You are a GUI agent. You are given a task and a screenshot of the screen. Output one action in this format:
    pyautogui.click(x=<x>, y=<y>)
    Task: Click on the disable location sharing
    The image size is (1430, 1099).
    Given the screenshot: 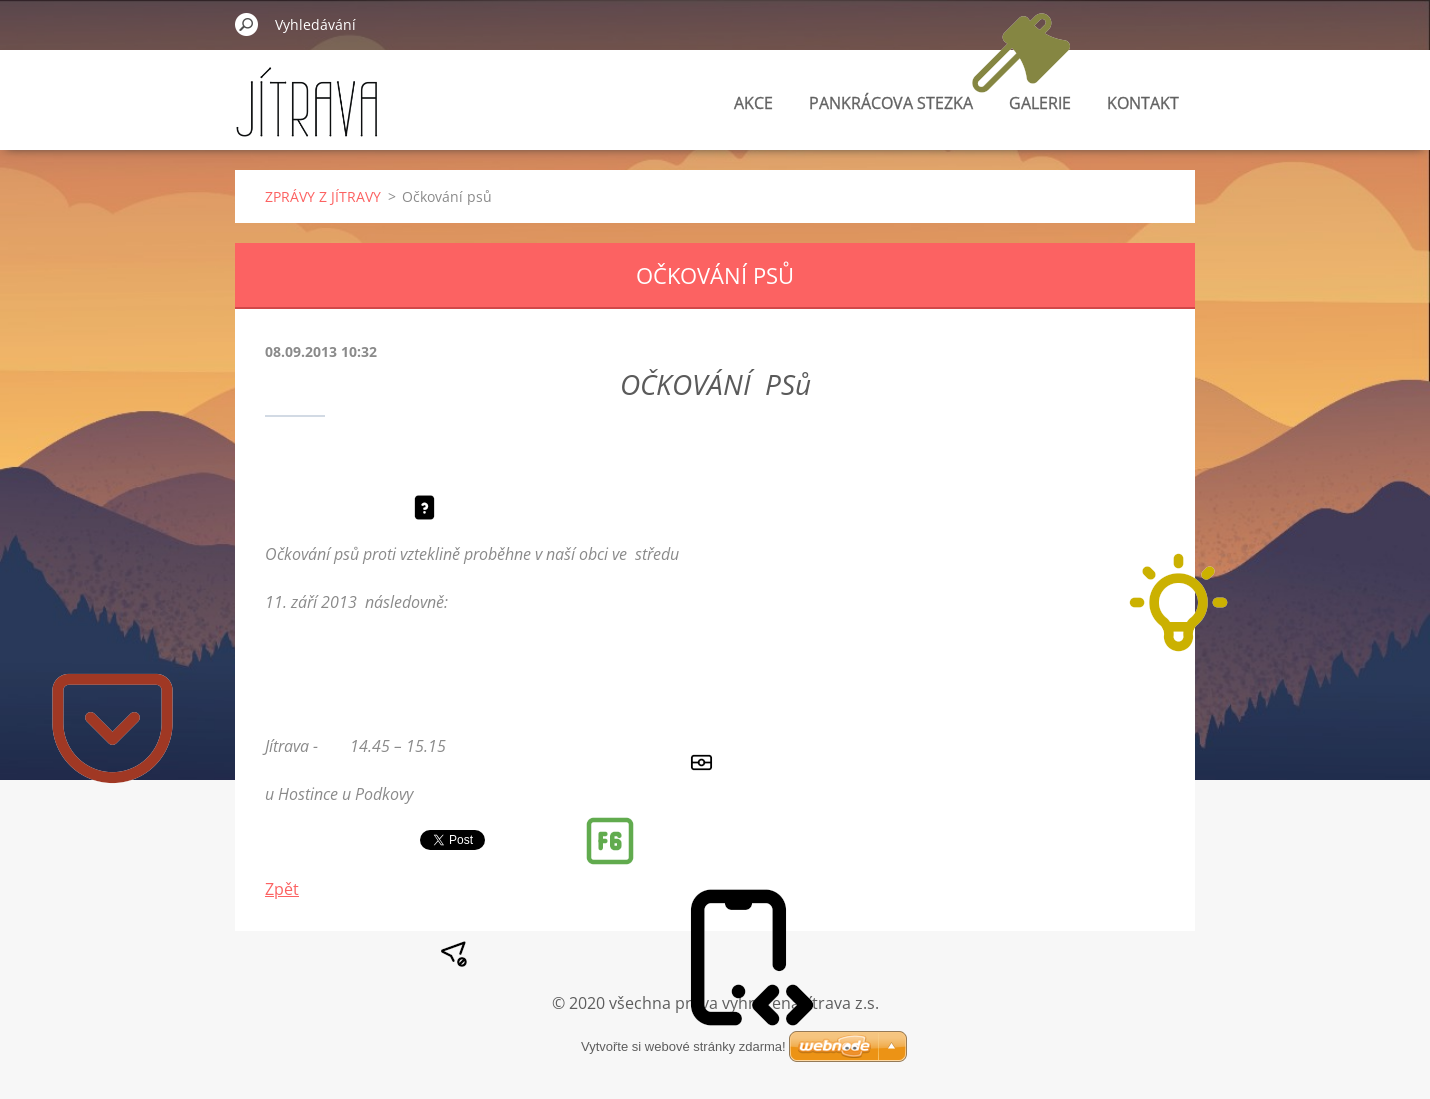 What is the action you would take?
    pyautogui.click(x=453, y=953)
    